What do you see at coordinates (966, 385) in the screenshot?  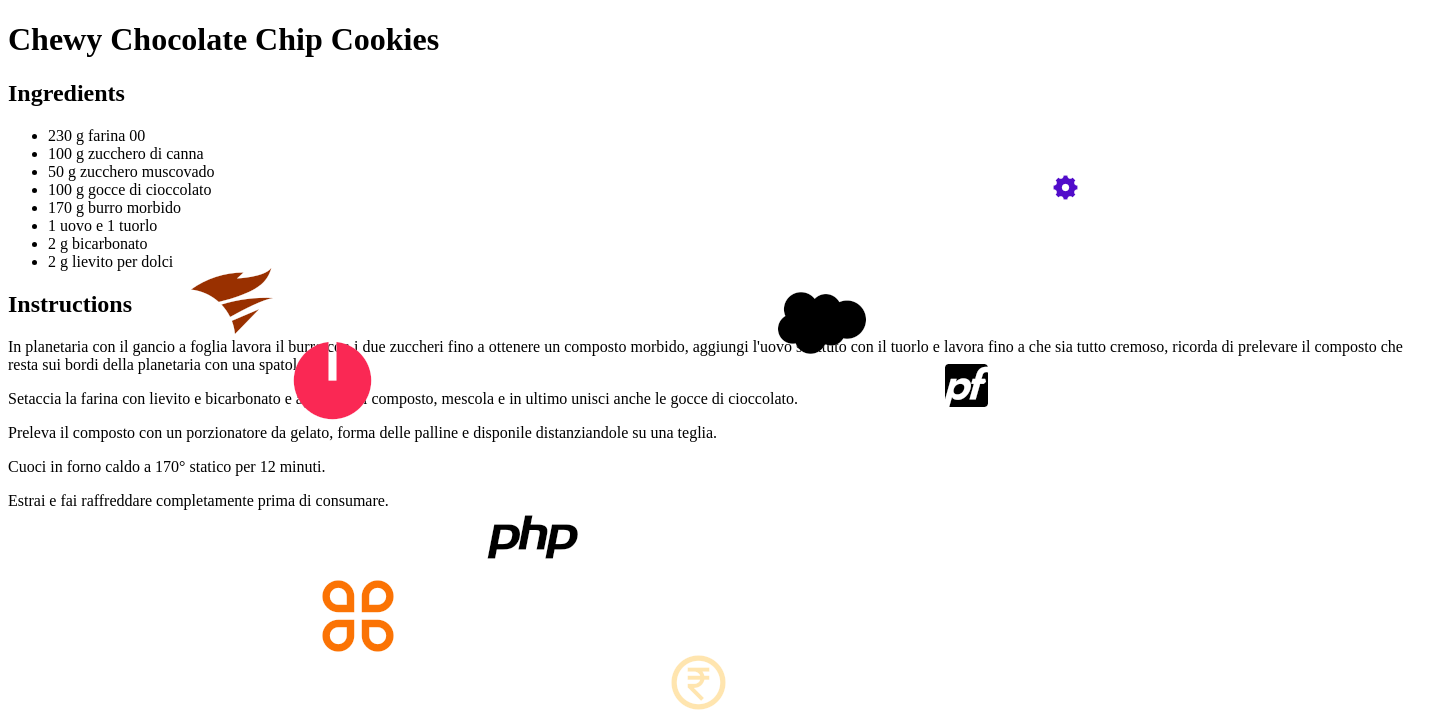 I see `open pfSense firewall dashboard` at bounding box center [966, 385].